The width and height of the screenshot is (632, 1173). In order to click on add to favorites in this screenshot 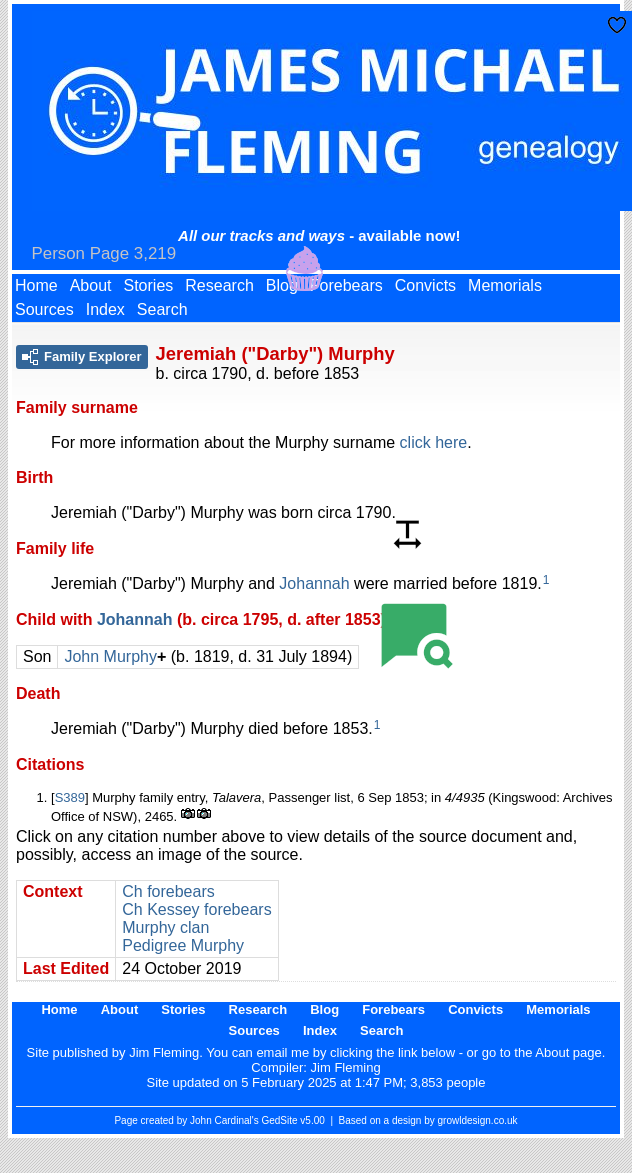, I will do `click(617, 25)`.